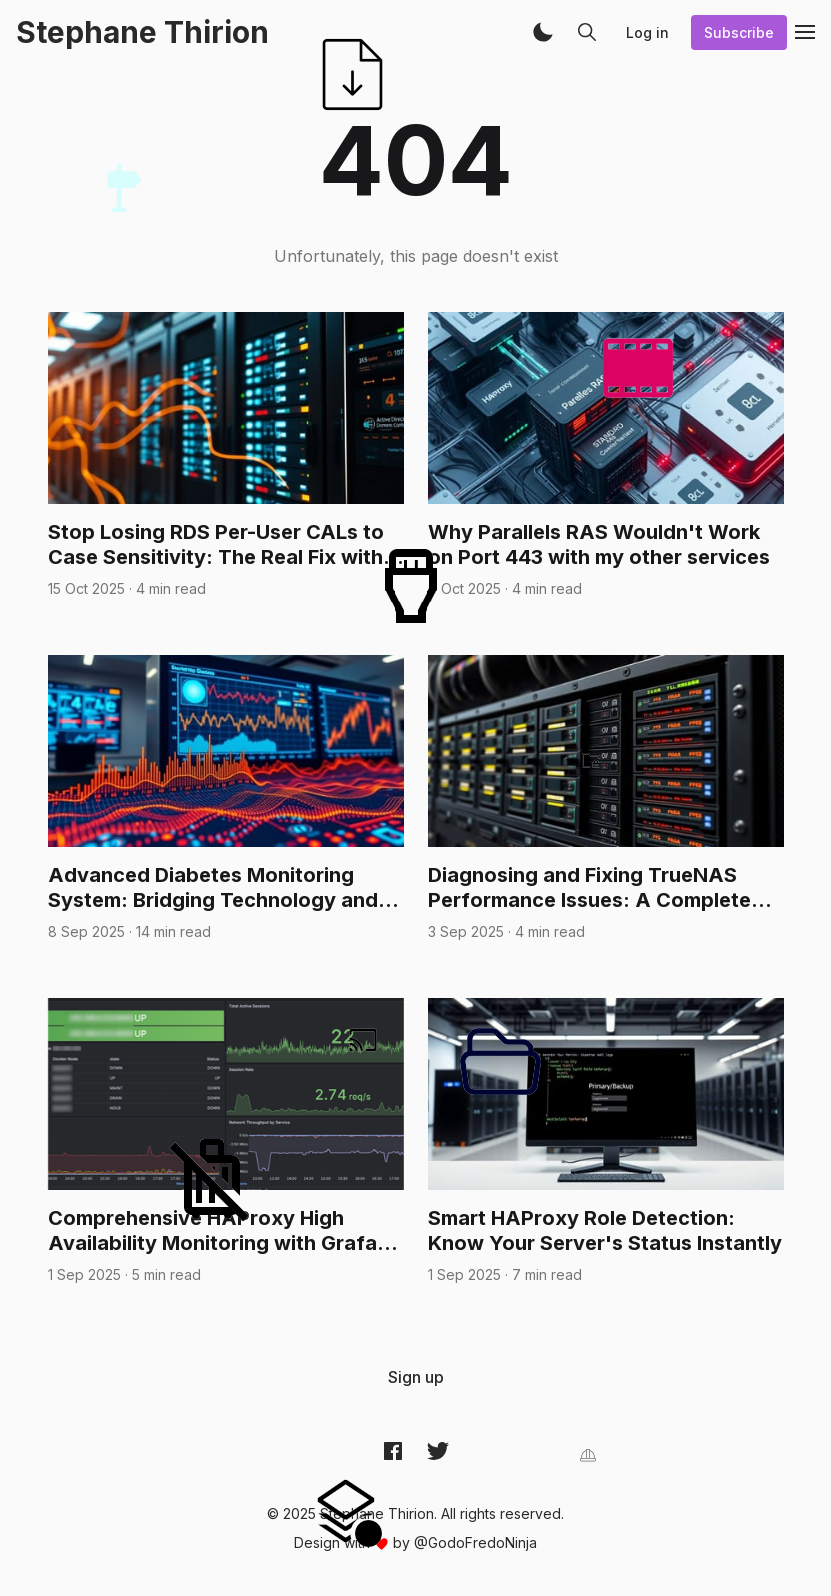 The image size is (831, 1596). I want to click on navigate to the next step or section, so click(124, 188).